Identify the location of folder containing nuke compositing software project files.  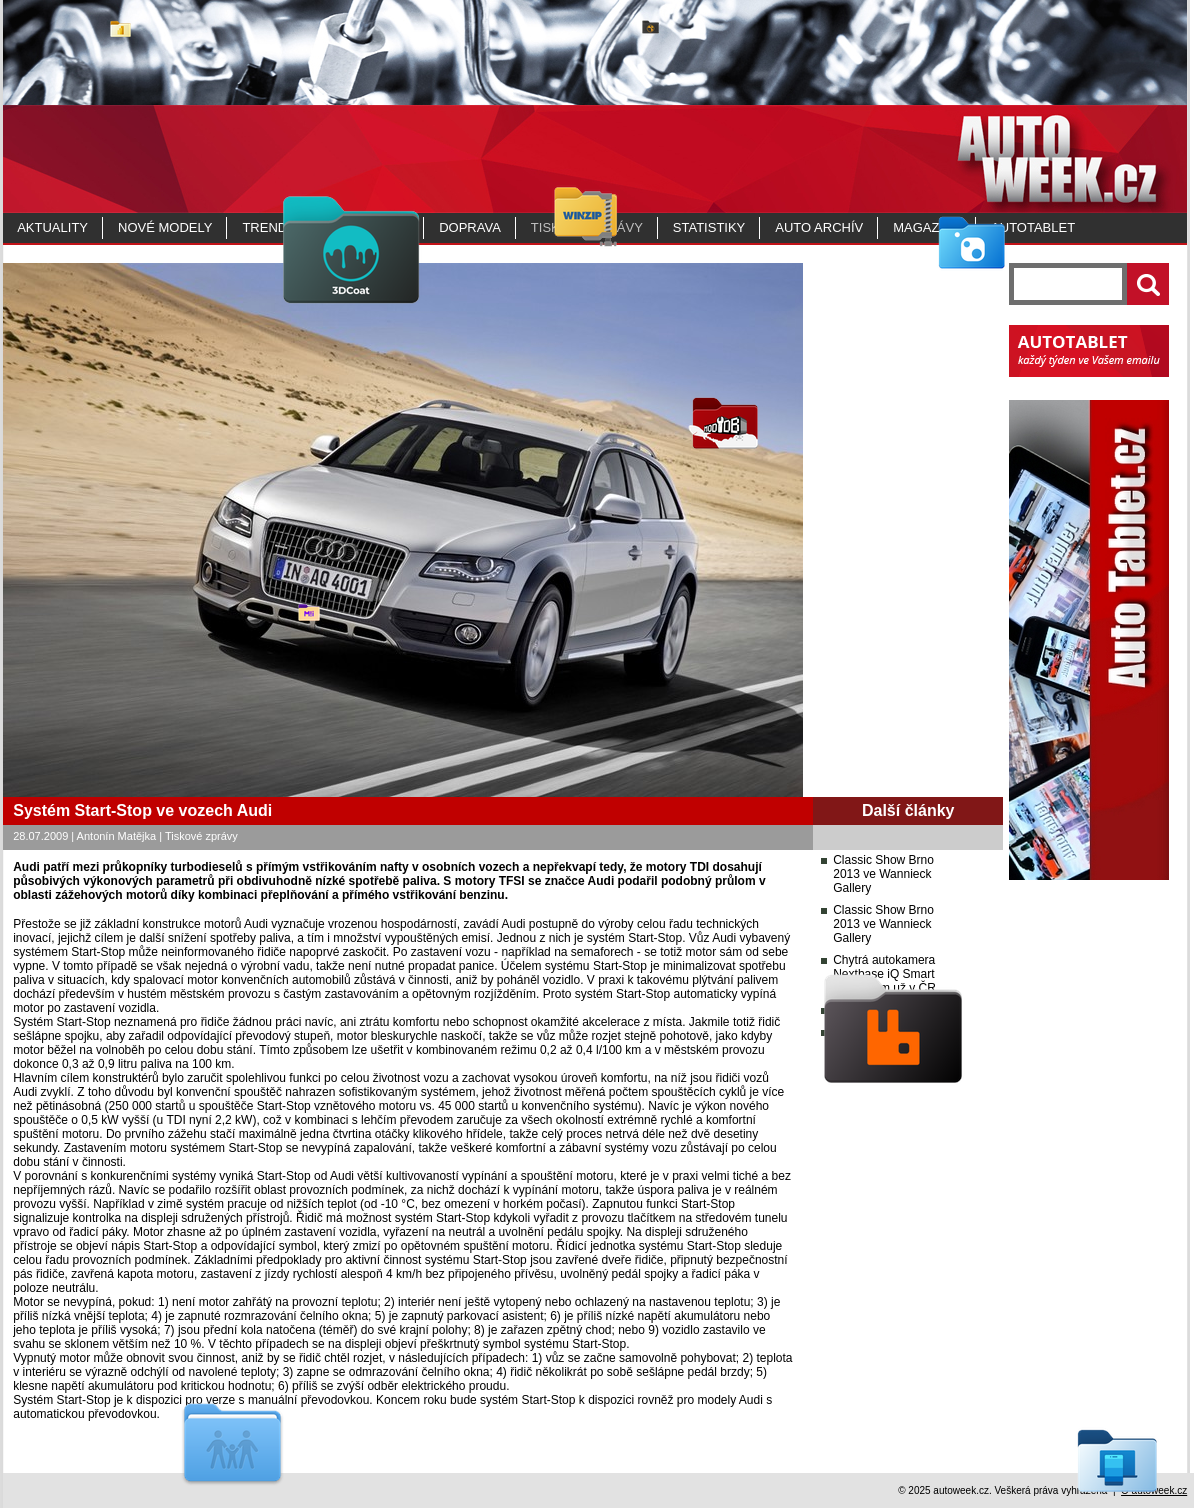
(650, 27).